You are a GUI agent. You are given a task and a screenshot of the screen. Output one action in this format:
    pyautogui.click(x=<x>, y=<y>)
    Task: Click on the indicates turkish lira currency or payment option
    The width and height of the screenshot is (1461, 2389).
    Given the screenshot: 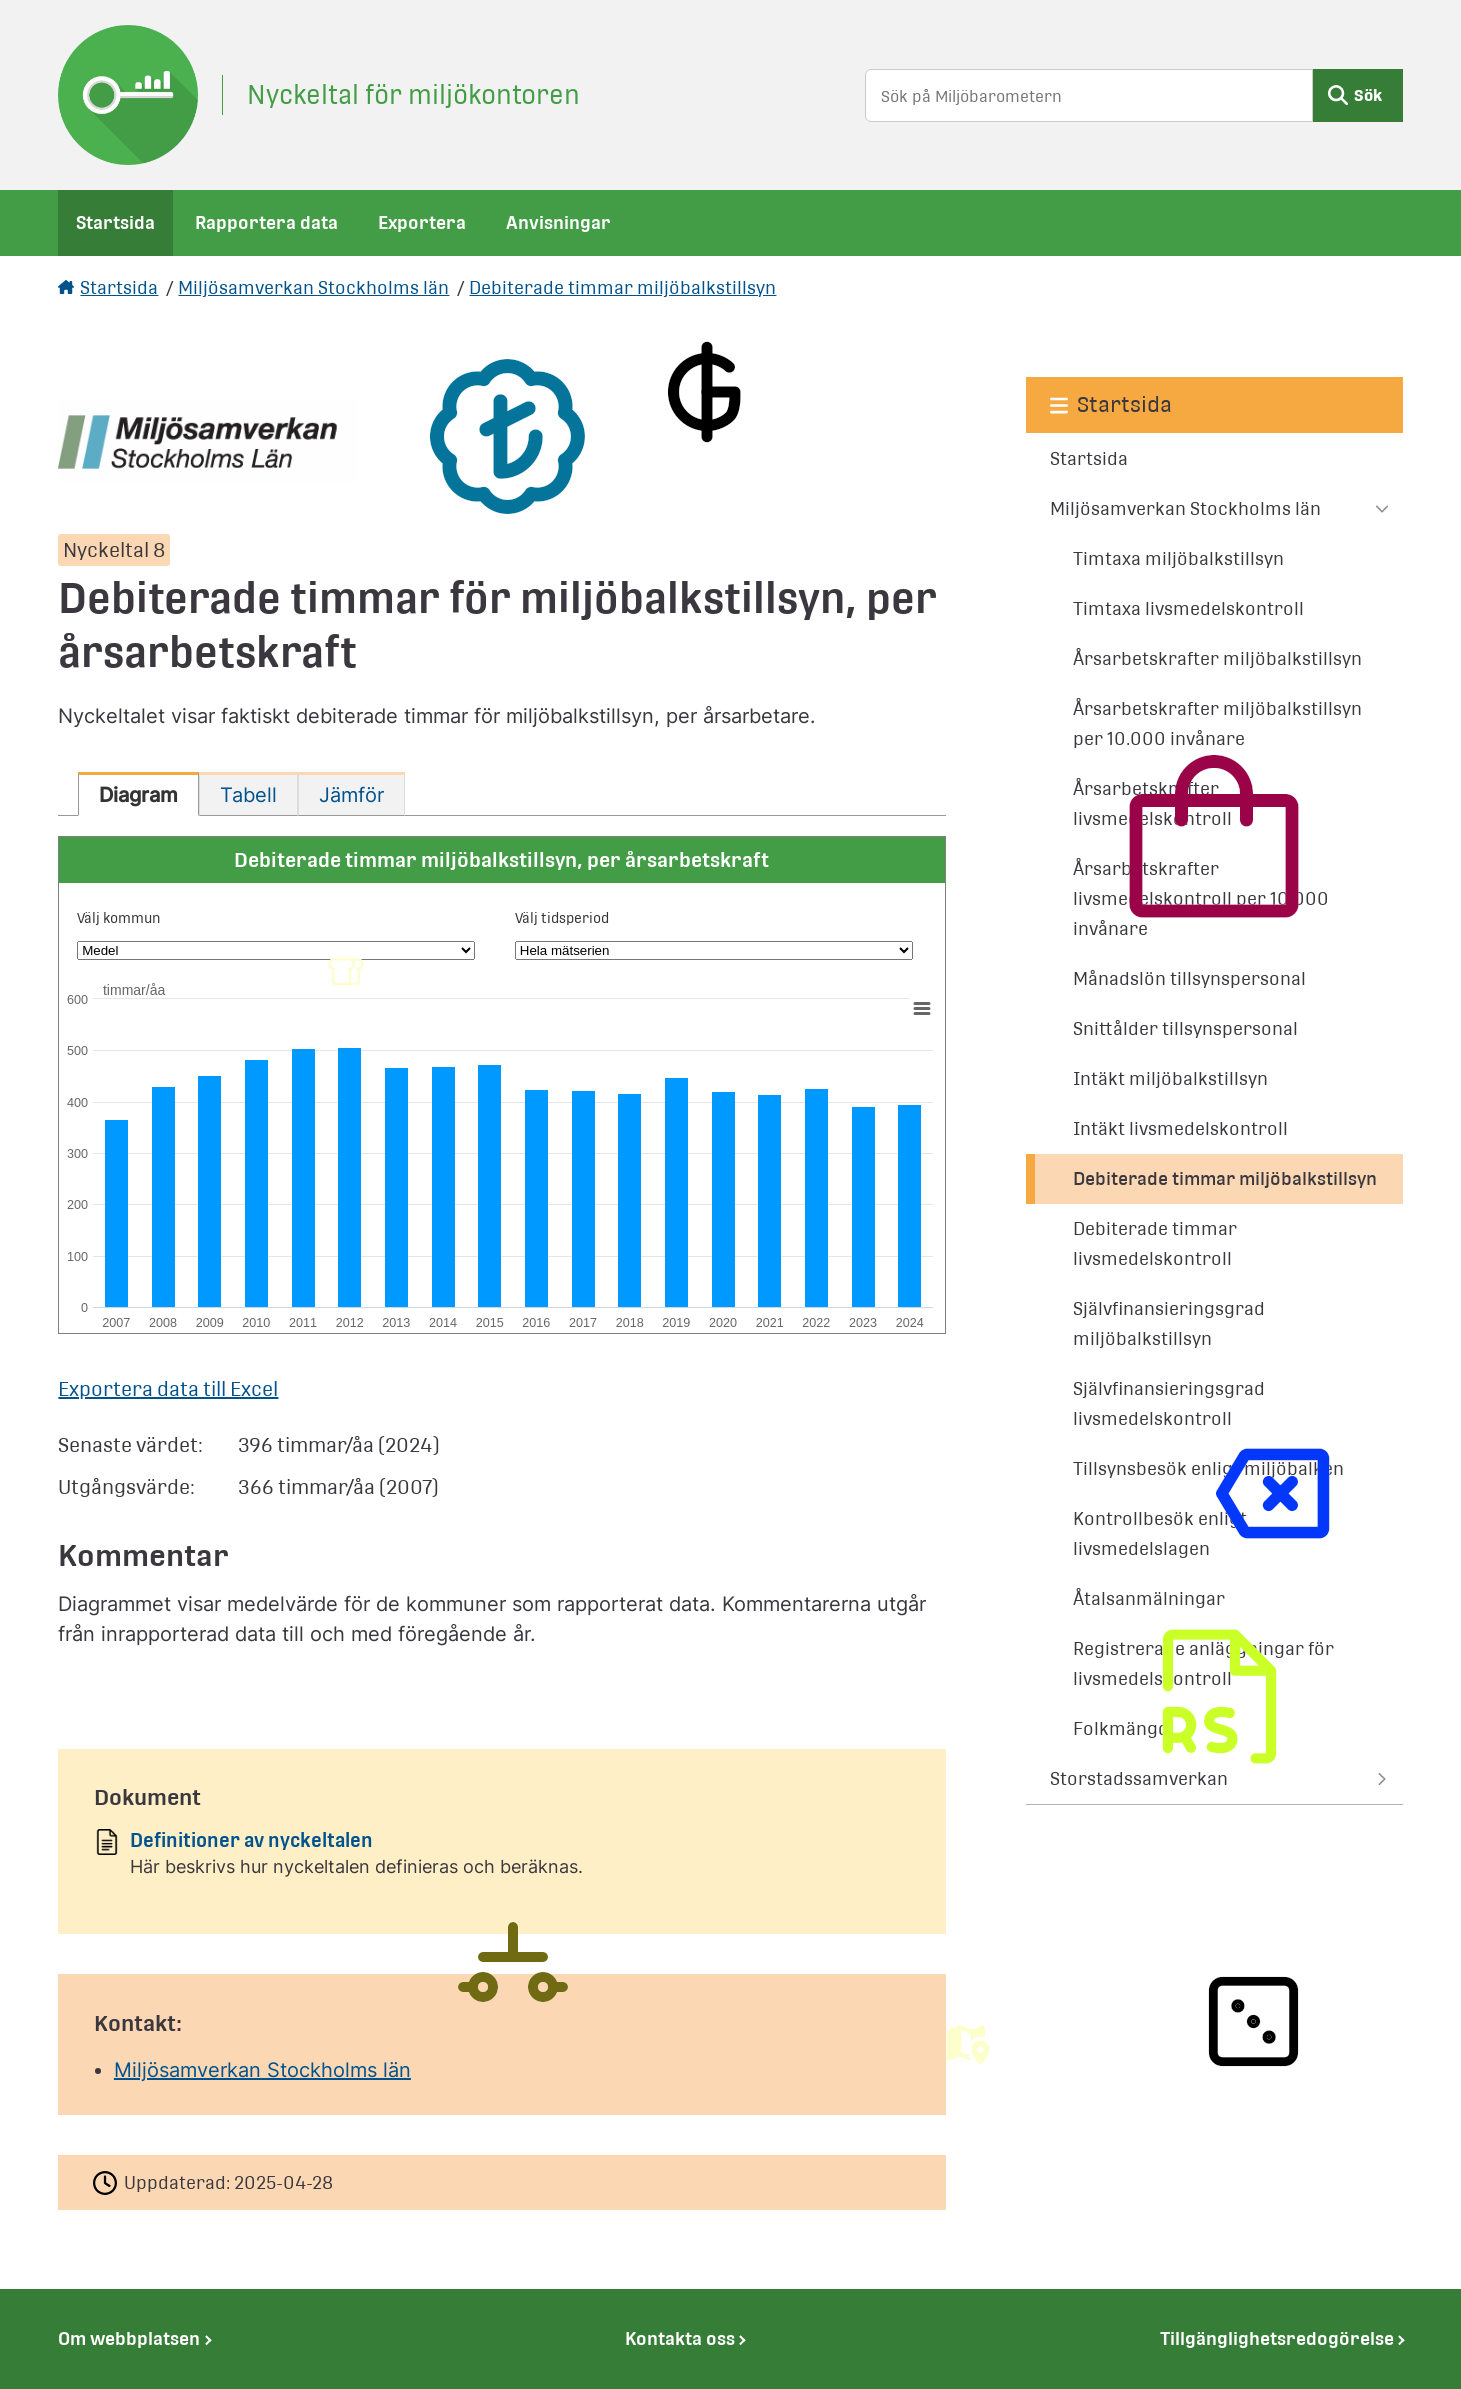 What is the action you would take?
    pyautogui.click(x=507, y=436)
    